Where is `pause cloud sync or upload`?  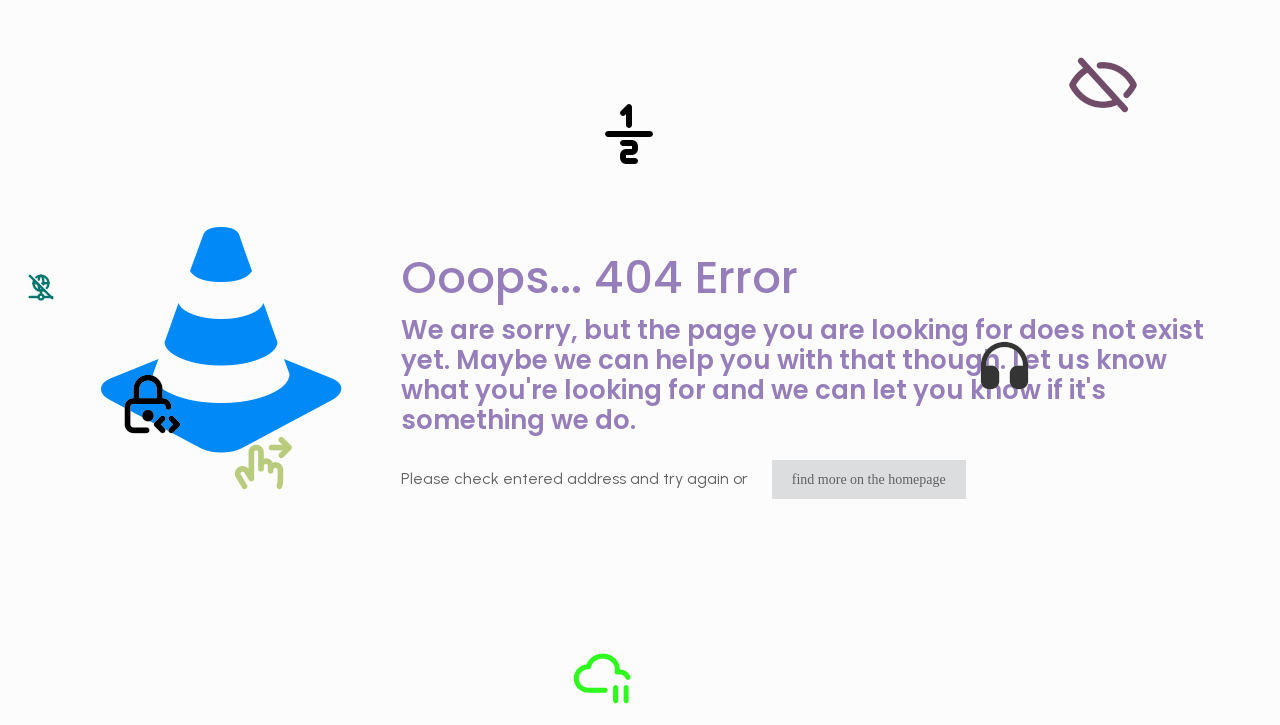
pause cloud sync or upload is located at coordinates (602, 674).